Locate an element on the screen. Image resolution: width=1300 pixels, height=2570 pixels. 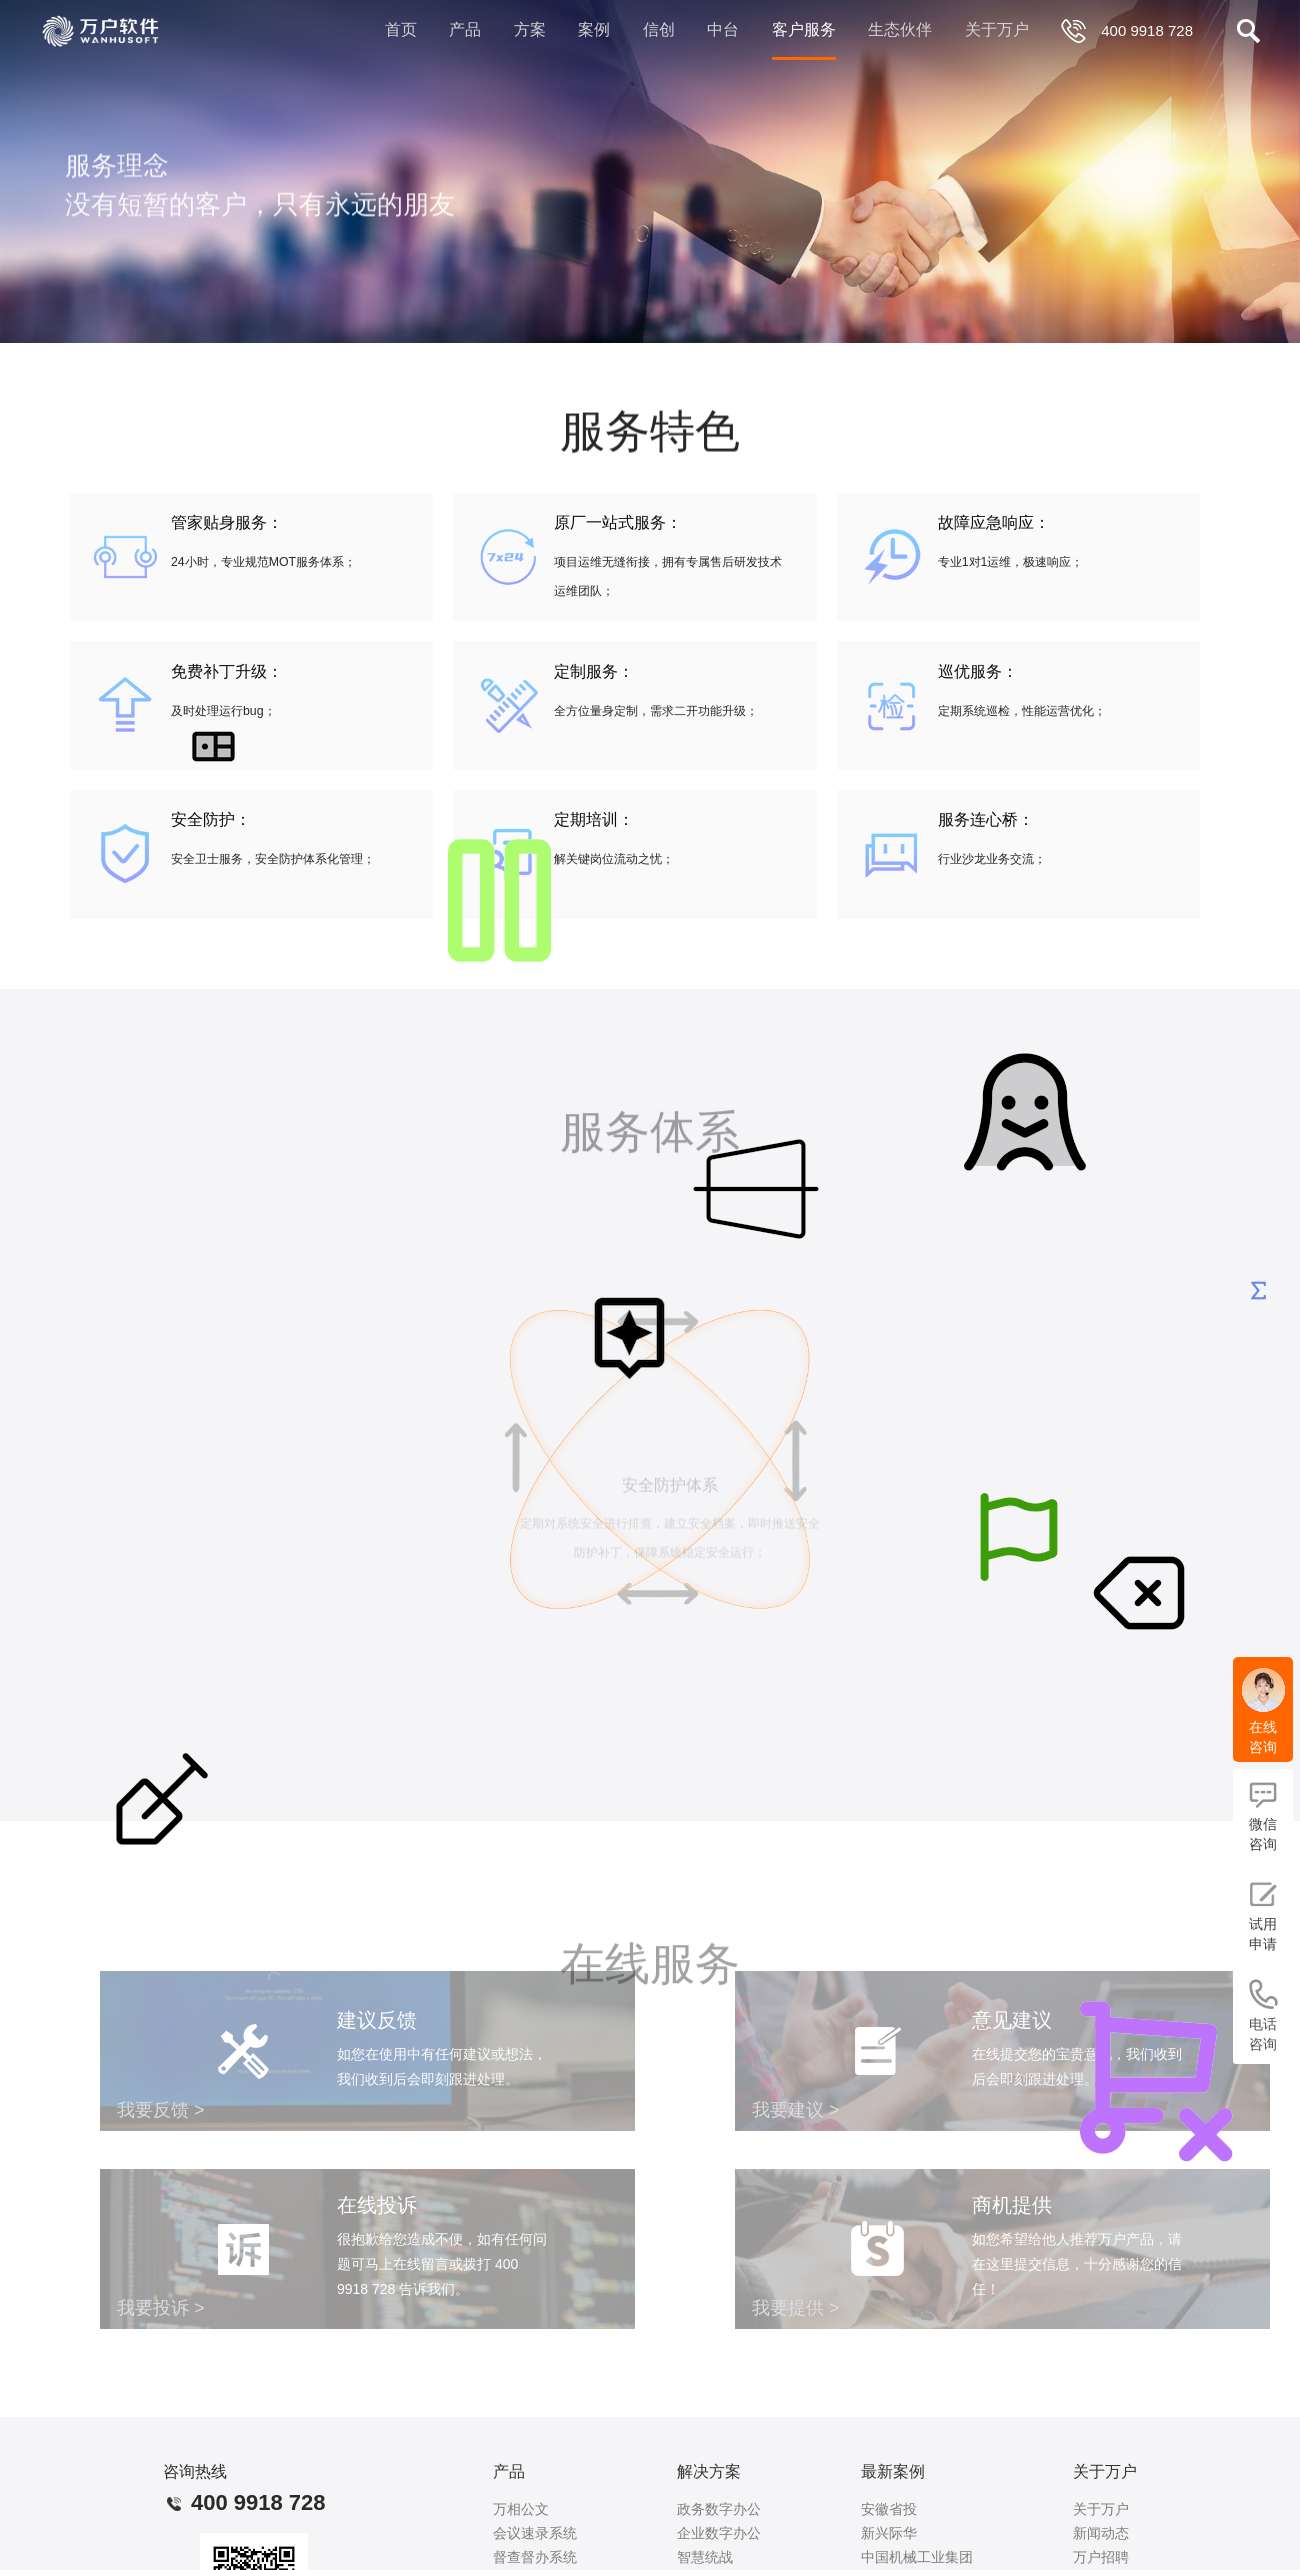
remove item from cart is located at coordinates (1148, 2077).